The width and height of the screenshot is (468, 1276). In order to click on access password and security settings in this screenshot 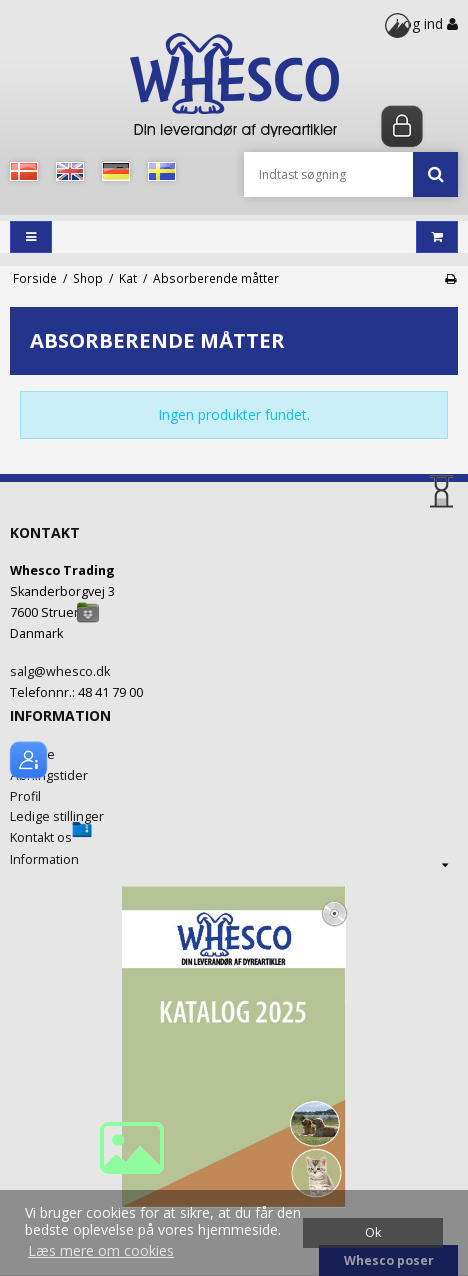, I will do `click(402, 127)`.